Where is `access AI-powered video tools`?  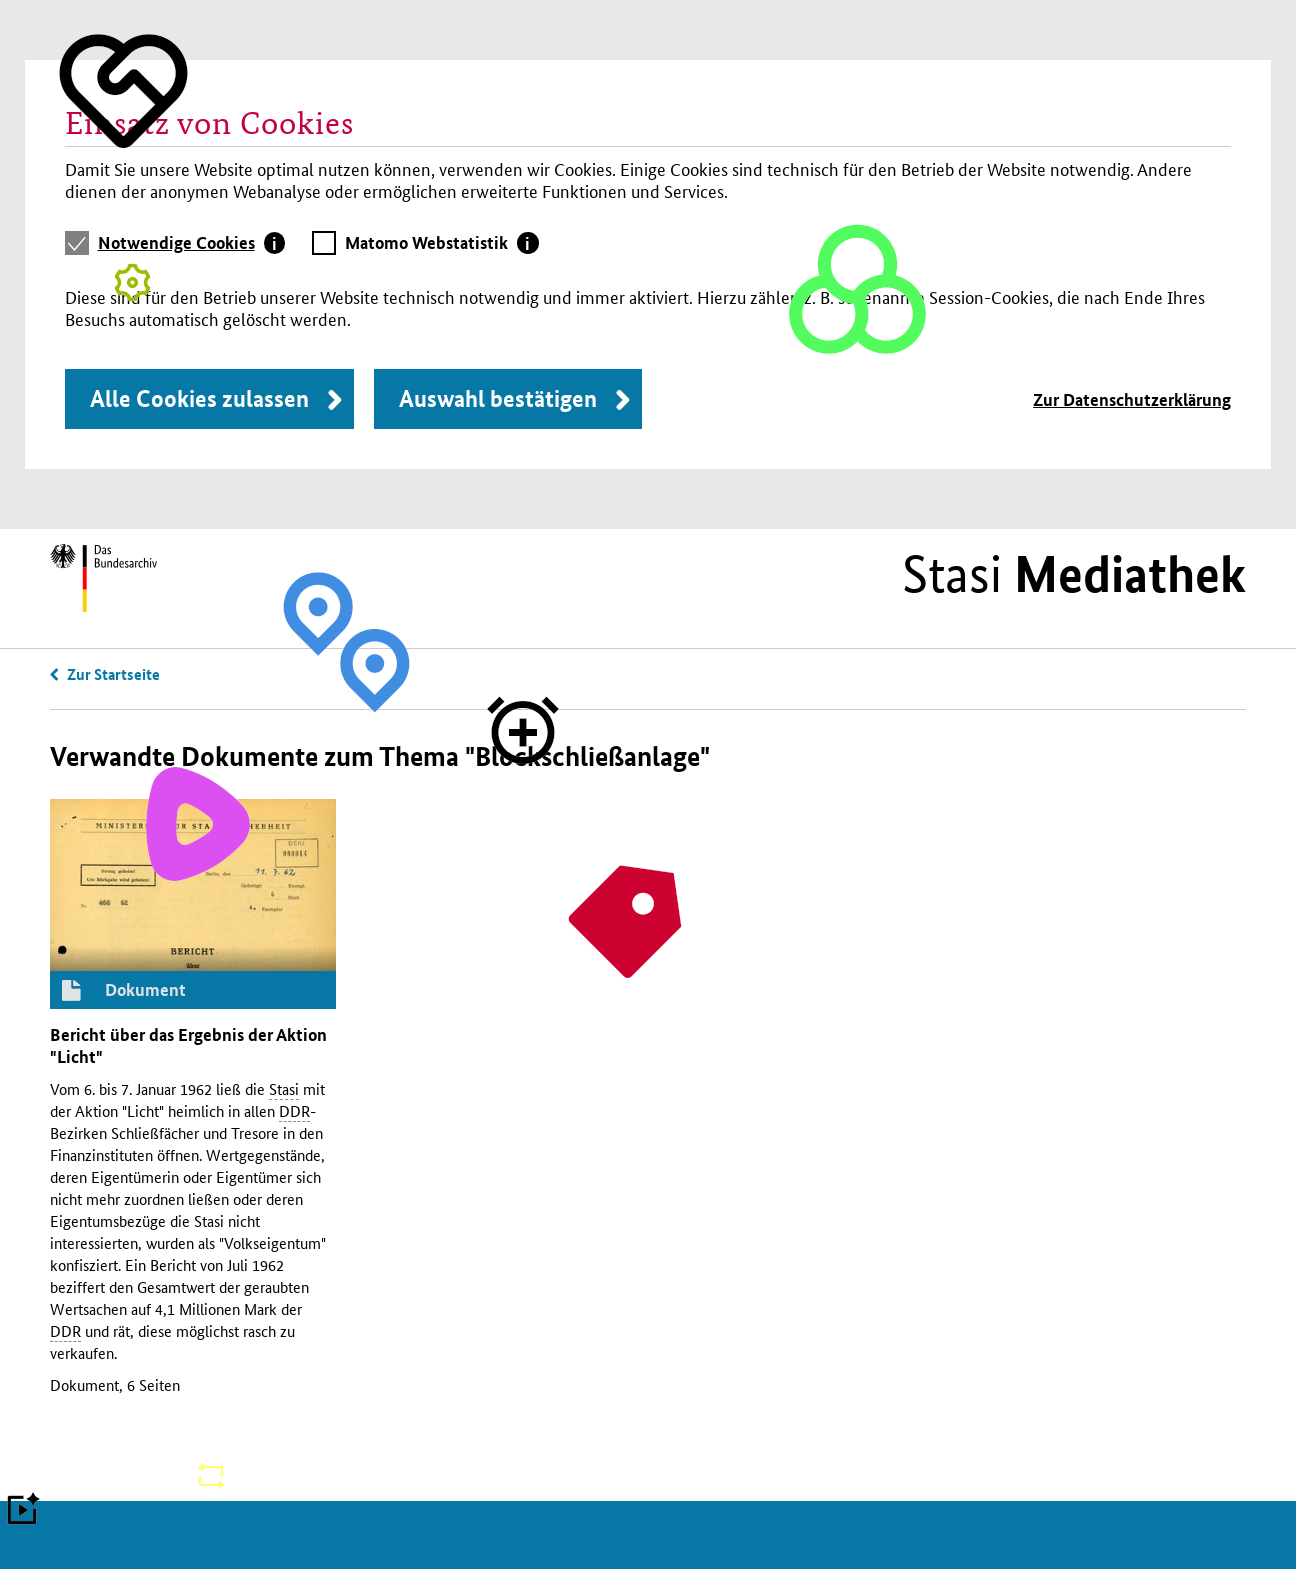 access AI-powered video tools is located at coordinates (22, 1510).